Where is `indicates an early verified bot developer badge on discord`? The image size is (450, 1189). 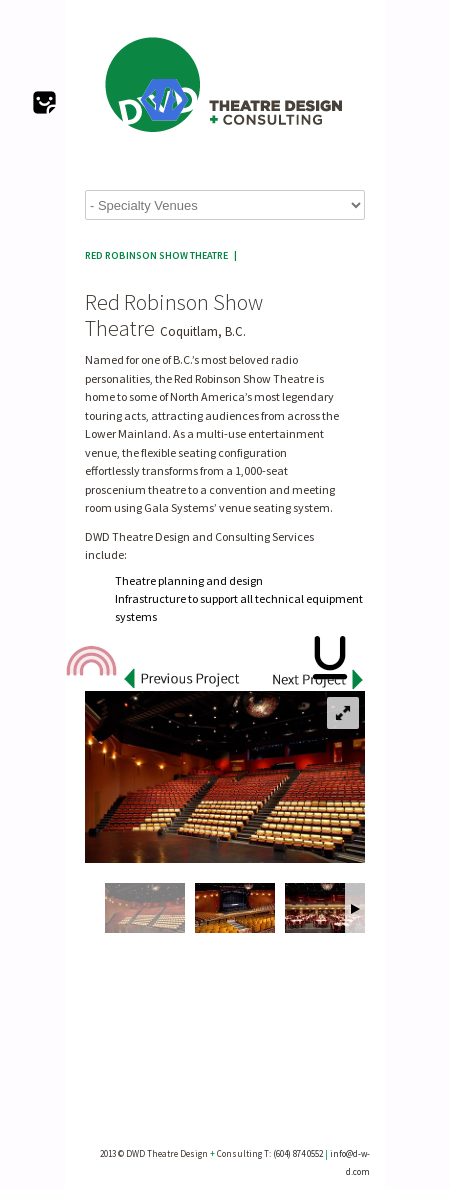 indicates an early verified bot developer badge on discord is located at coordinates (164, 100).